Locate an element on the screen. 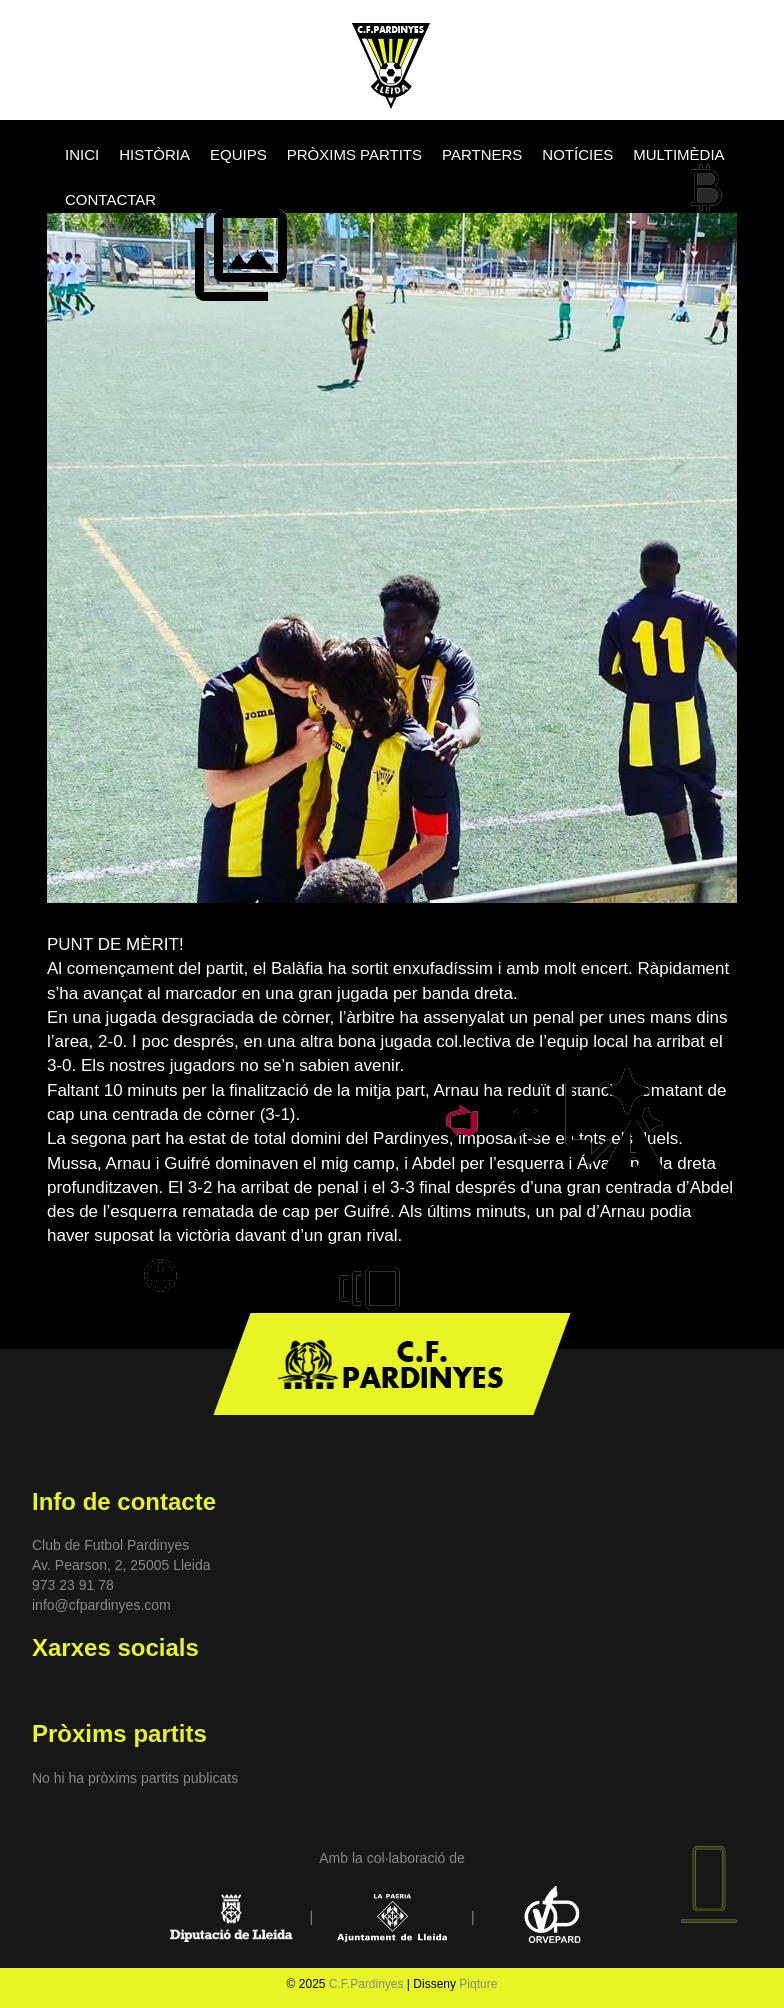 This screenshot has width=784, height=2008. AI chat feature experiencing an issue or error is located at coordinates (611, 1120).